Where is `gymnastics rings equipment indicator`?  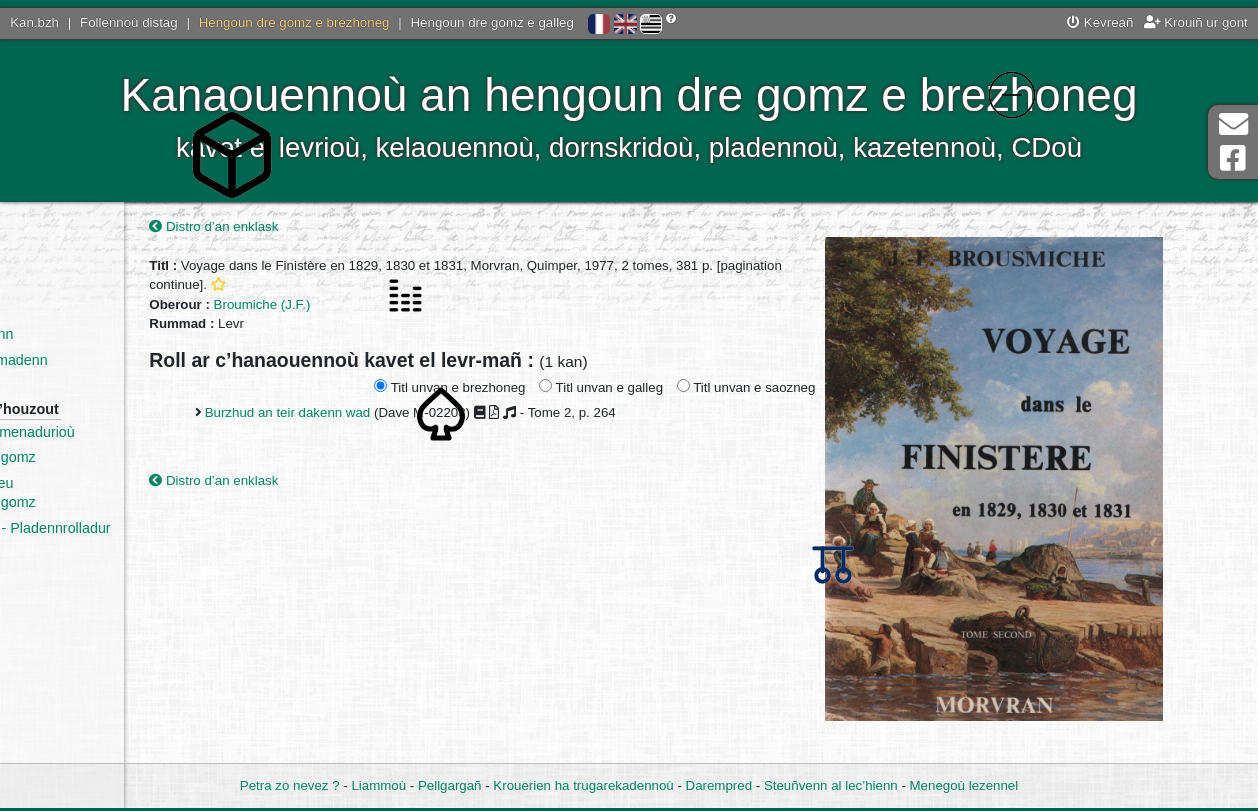
gymnastics rings equipment indicator is located at coordinates (833, 565).